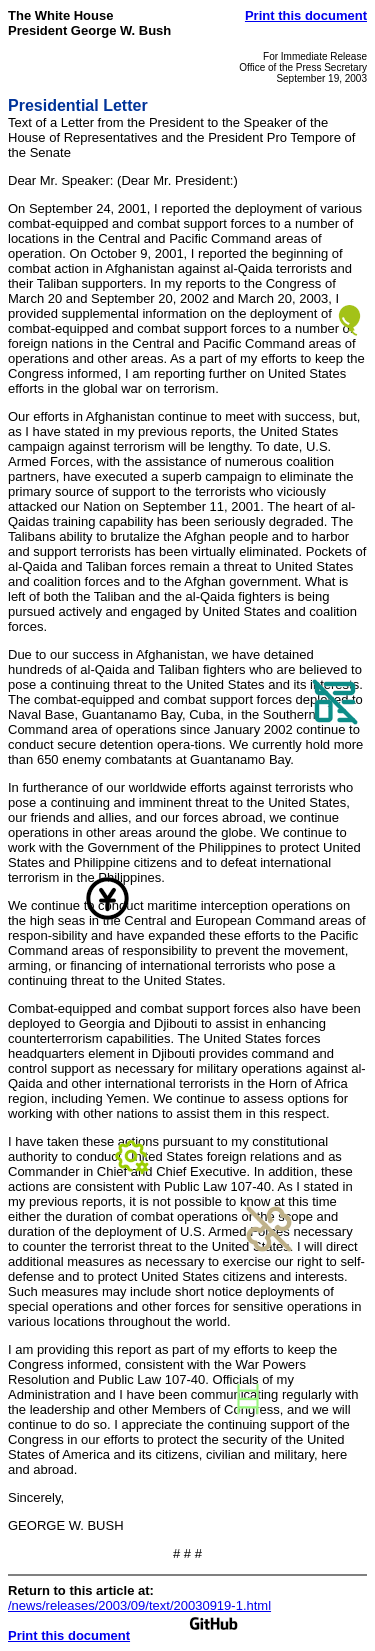 The width and height of the screenshot is (375, 1651). Describe the element at coordinates (107, 898) in the screenshot. I see `make a payment in chinese yuan` at that location.